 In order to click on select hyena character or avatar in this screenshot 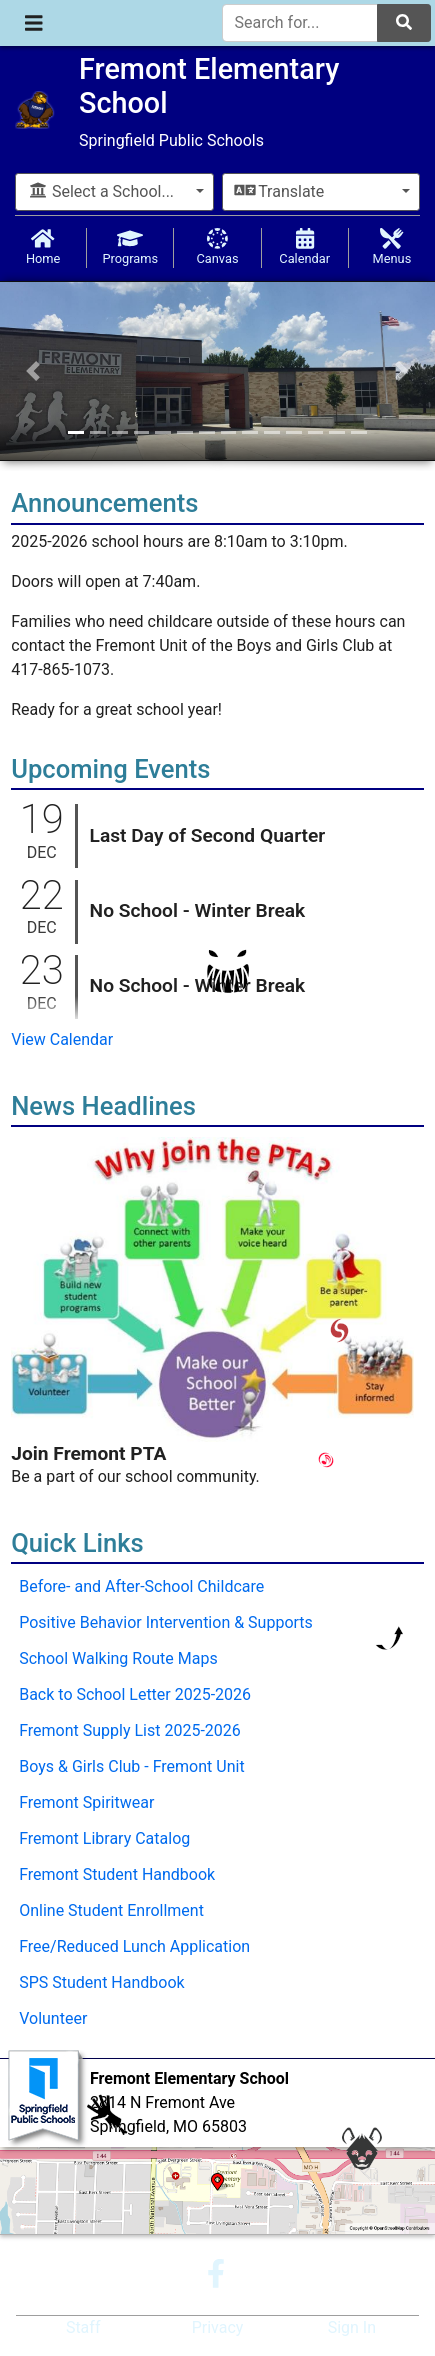, I will do `click(362, 2149)`.